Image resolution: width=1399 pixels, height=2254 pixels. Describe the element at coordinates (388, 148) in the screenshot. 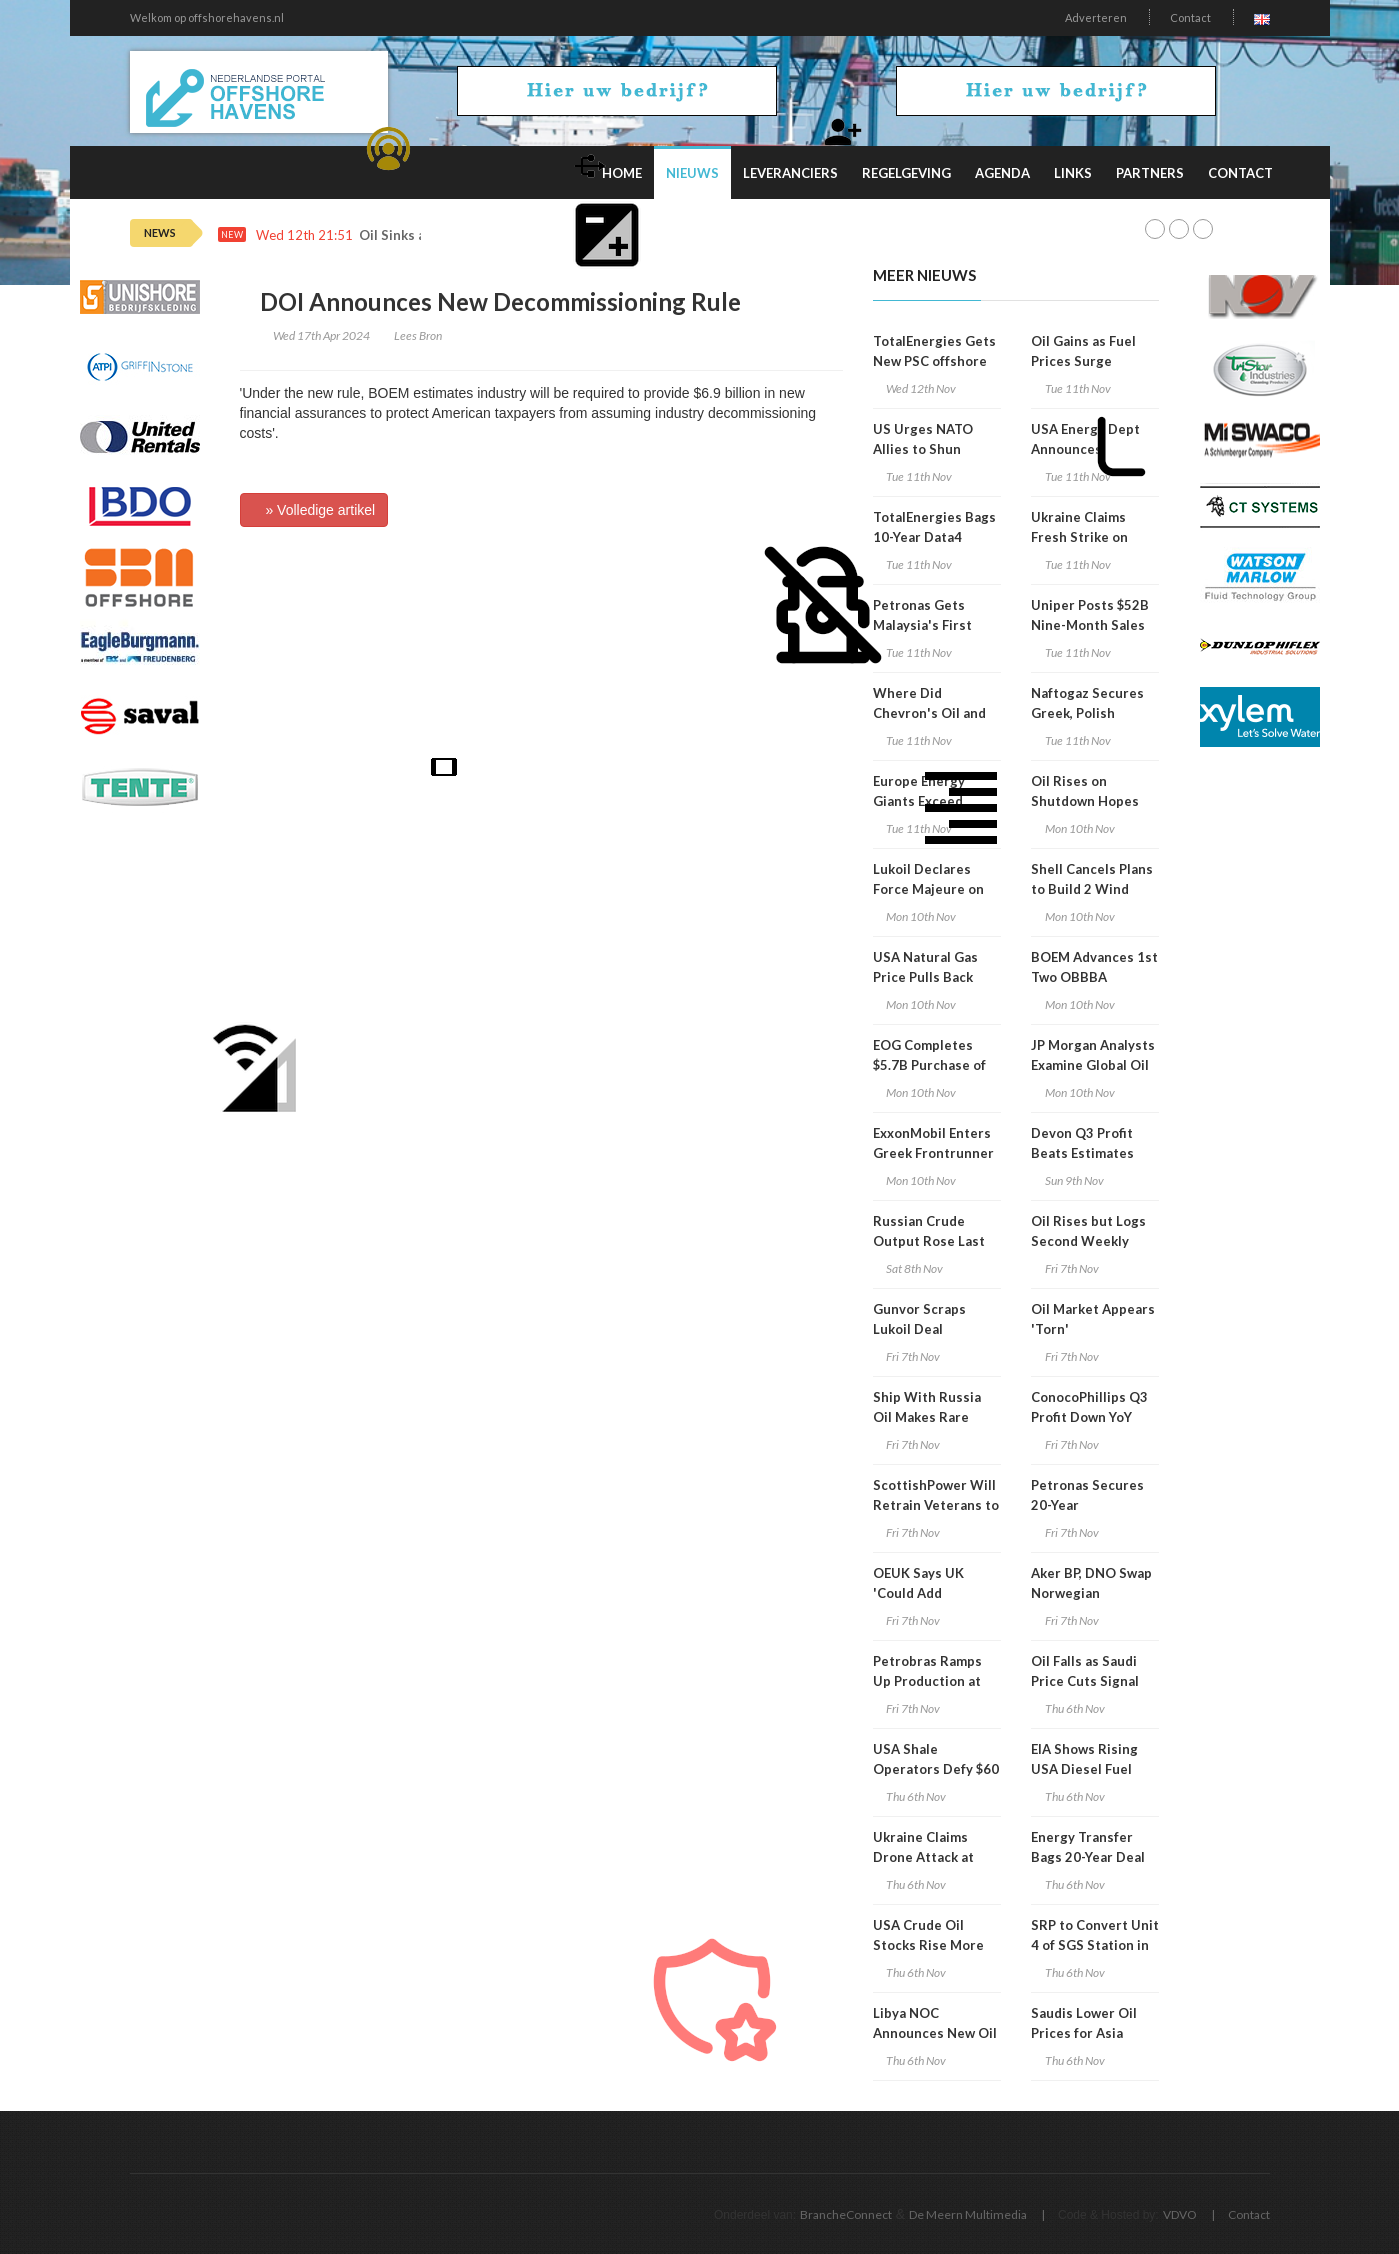

I see `join a stage channel for live audio broadcasts` at that location.